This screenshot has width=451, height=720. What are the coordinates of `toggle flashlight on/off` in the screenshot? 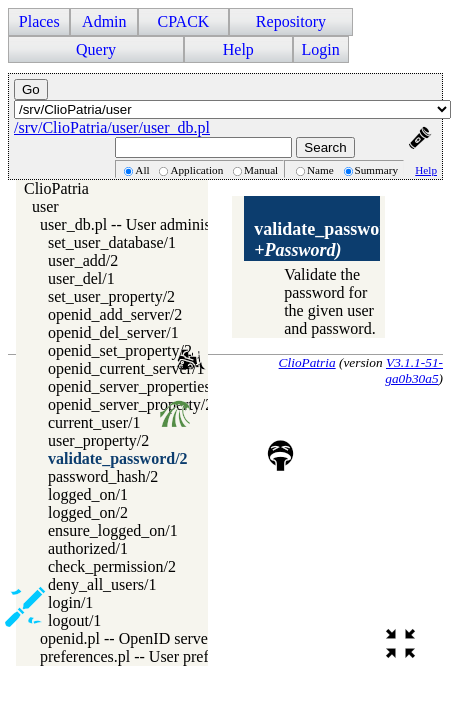 It's located at (420, 138).